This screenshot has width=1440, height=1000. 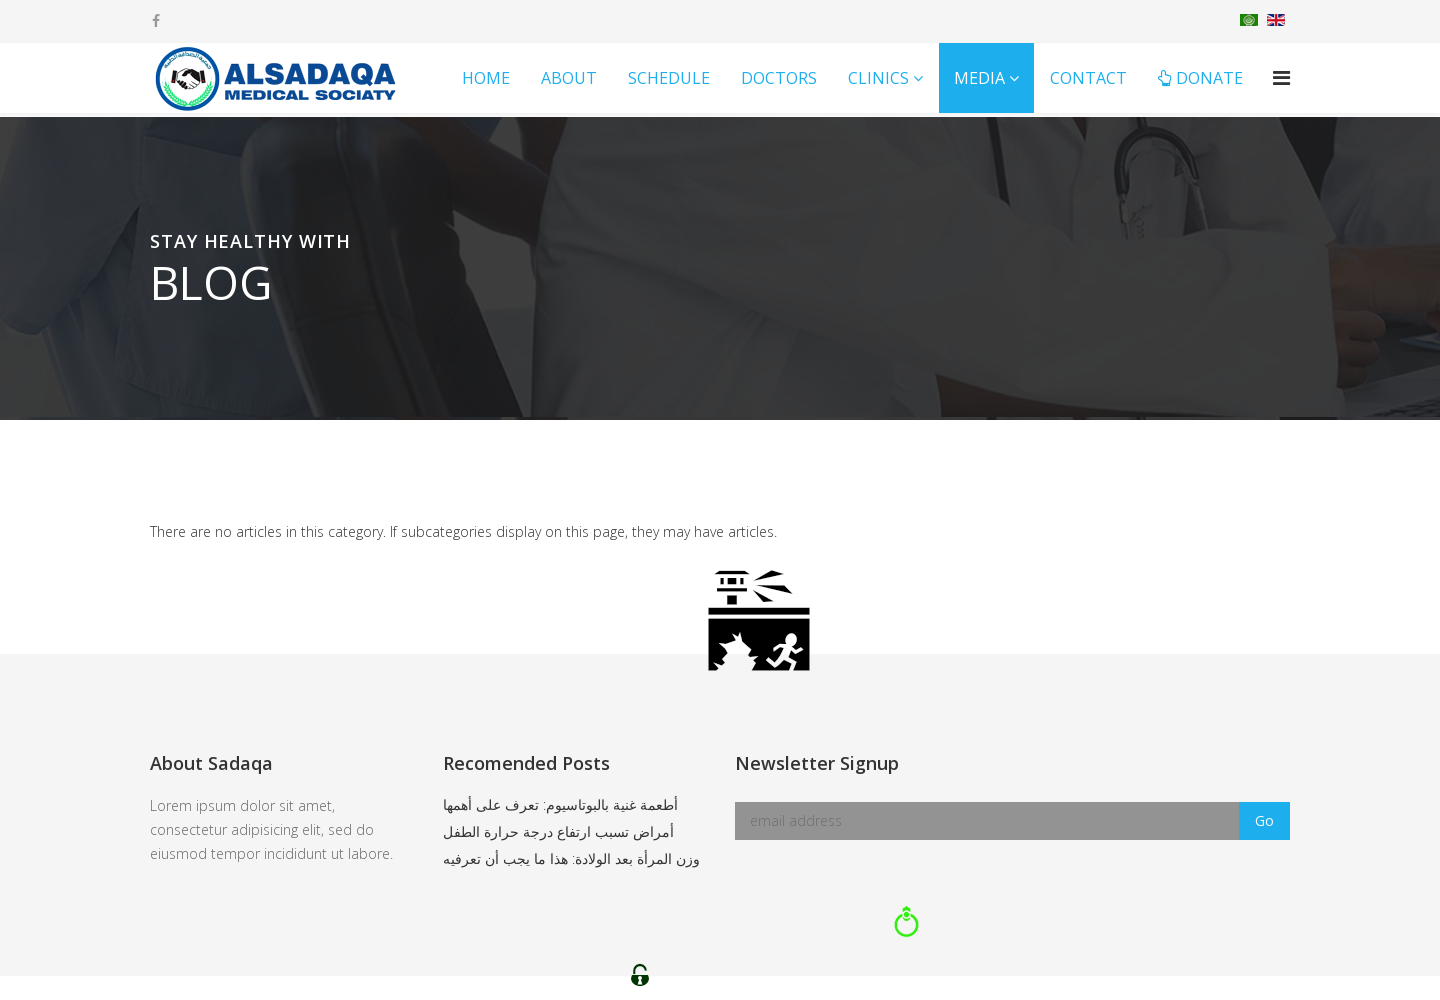 What do you see at coordinates (640, 975) in the screenshot?
I see `unlocked or unsecured status` at bounding box center [640, 975].